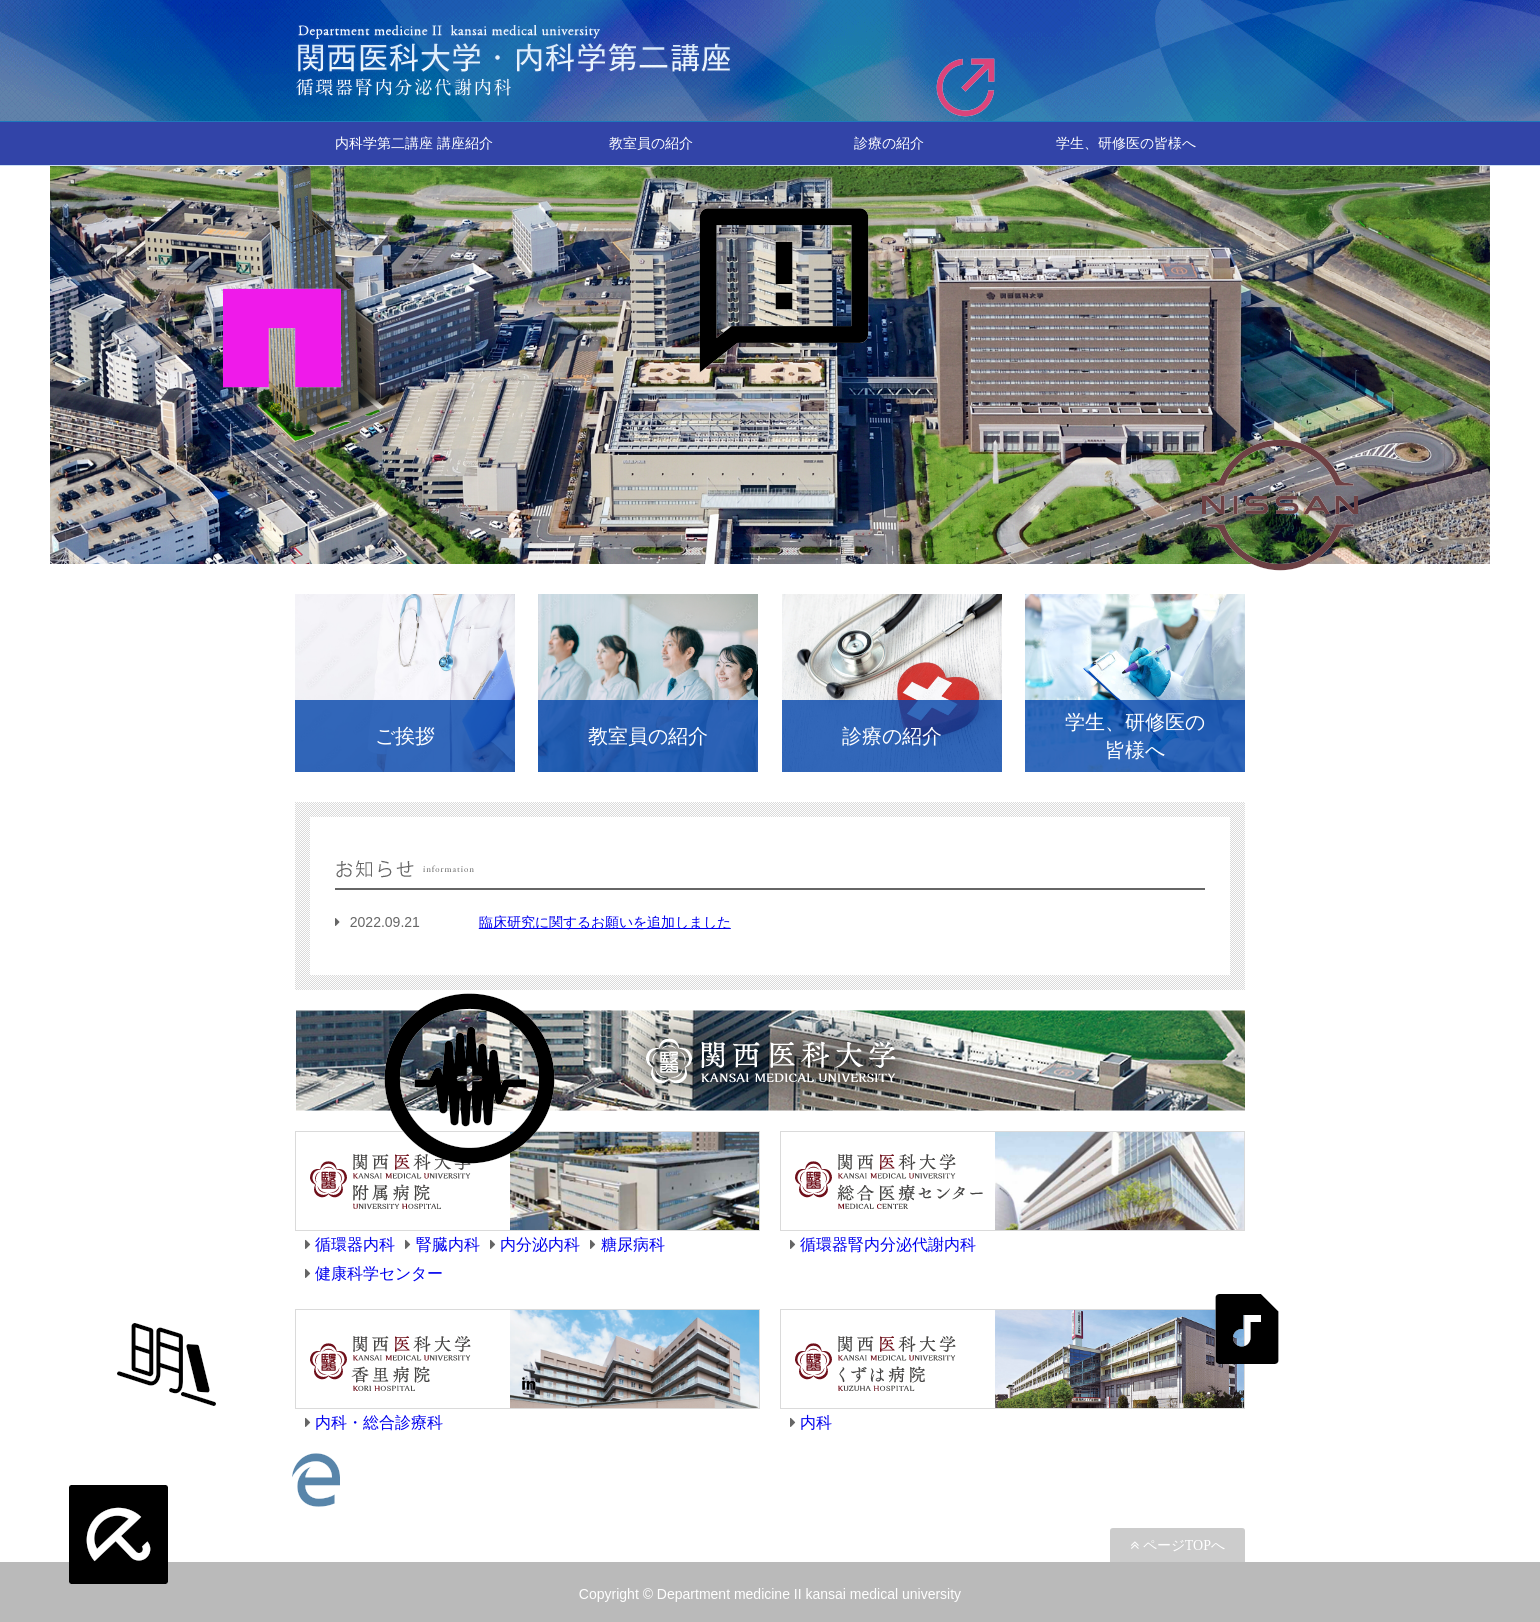 The width and height of the screenshot is (1540, 1622). I want to click on open LinkedIn profile or page, so click(528, 1383).